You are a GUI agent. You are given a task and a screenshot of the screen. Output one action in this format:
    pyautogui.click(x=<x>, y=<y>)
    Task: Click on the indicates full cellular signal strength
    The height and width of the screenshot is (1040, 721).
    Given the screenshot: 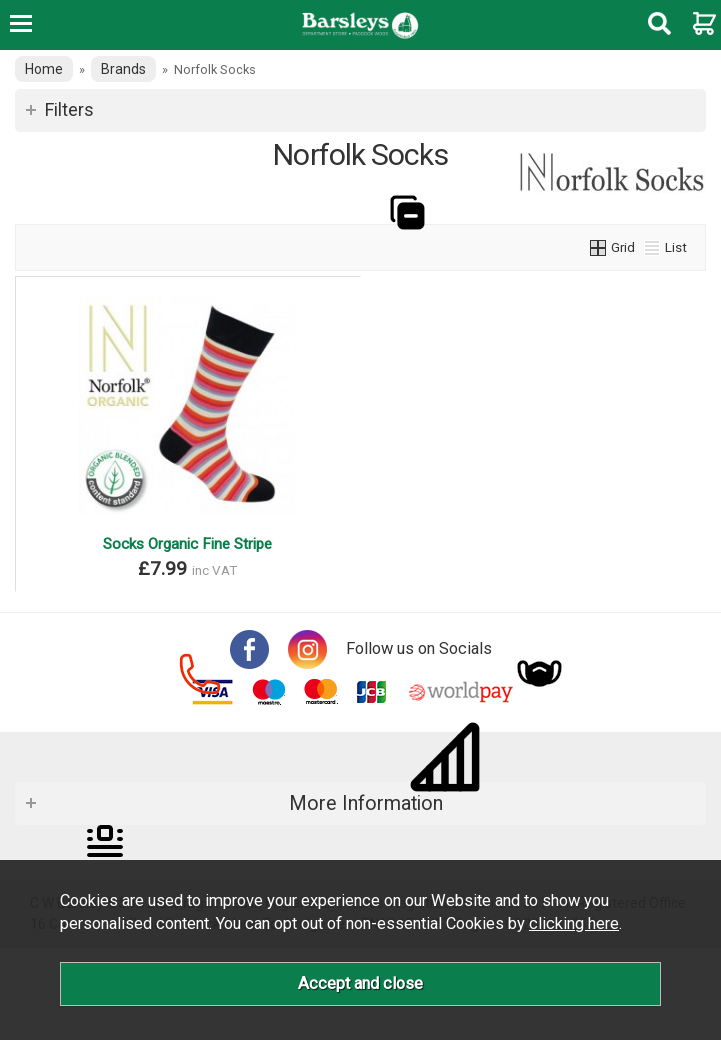 What is the action you would take?
    pyautogui.click(x=445, y=757)
    